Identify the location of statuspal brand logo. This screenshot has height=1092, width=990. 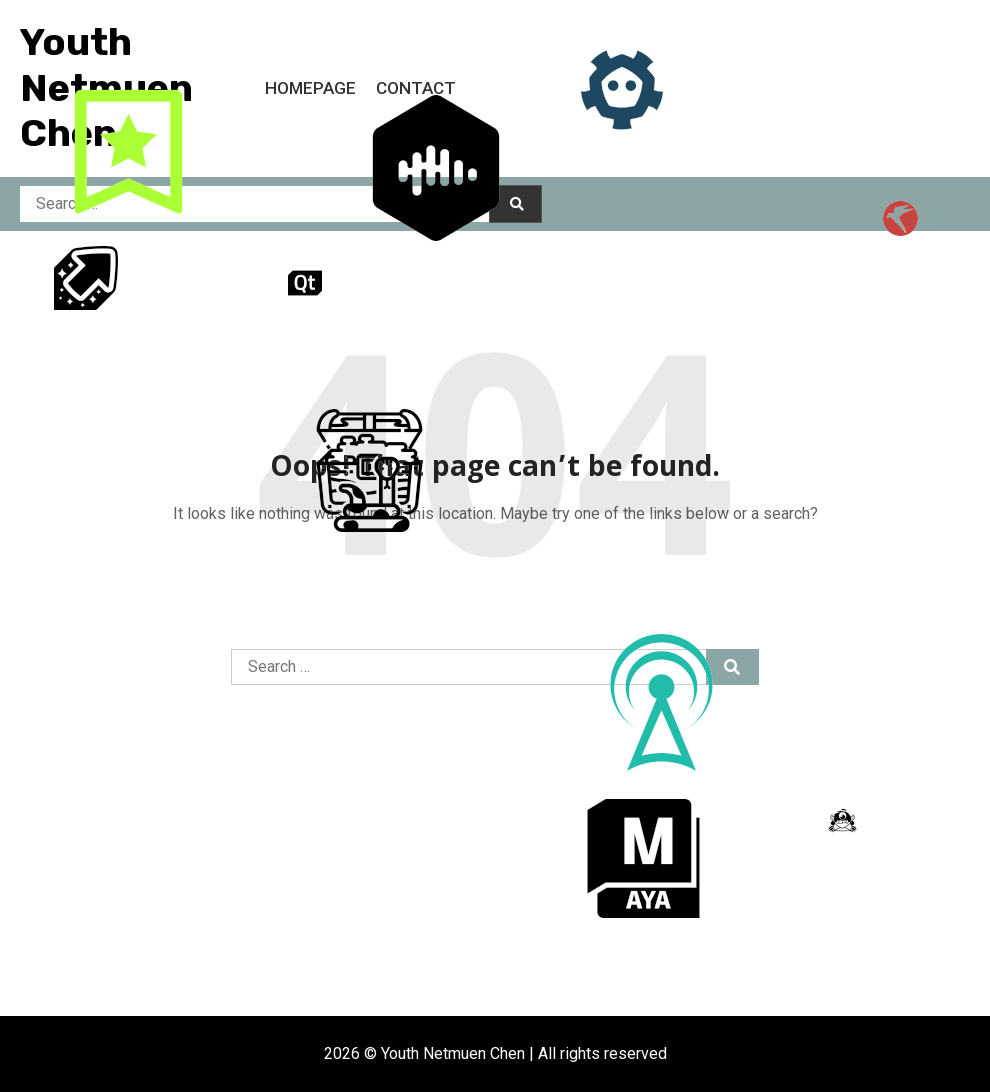
(661, 702).